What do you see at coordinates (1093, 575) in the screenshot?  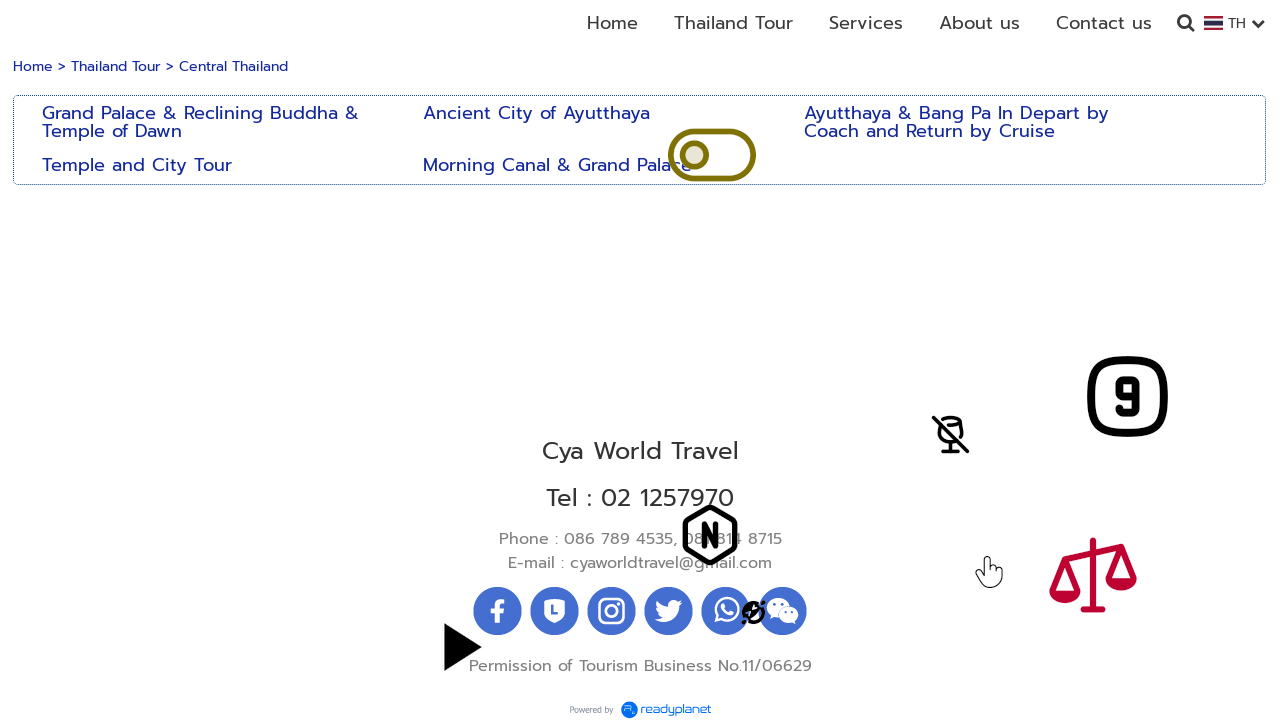 I see `compare items or options` at bounding box center [1093, 575].